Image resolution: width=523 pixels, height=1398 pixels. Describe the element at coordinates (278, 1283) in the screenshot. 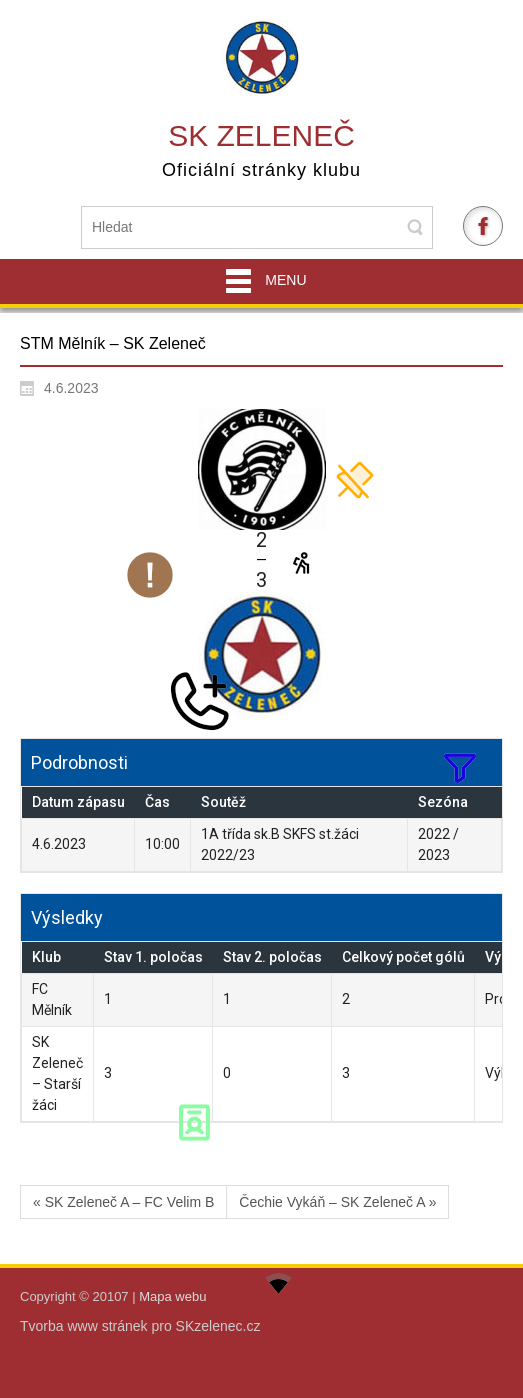

I see `indicates moderate wifi signal strength` at that location.